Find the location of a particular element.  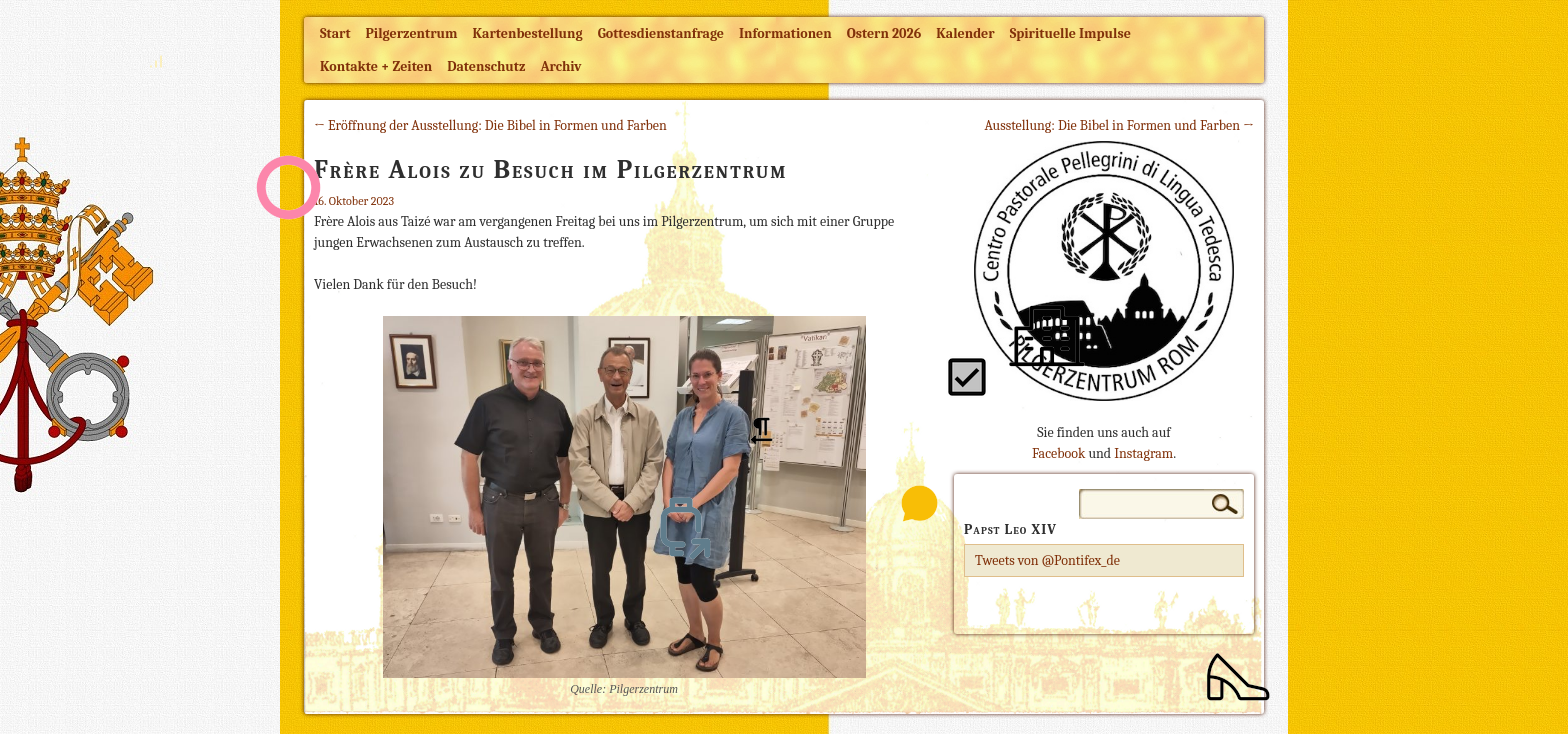

switch text direction to right-to-left is located at coordinates (761, 431).